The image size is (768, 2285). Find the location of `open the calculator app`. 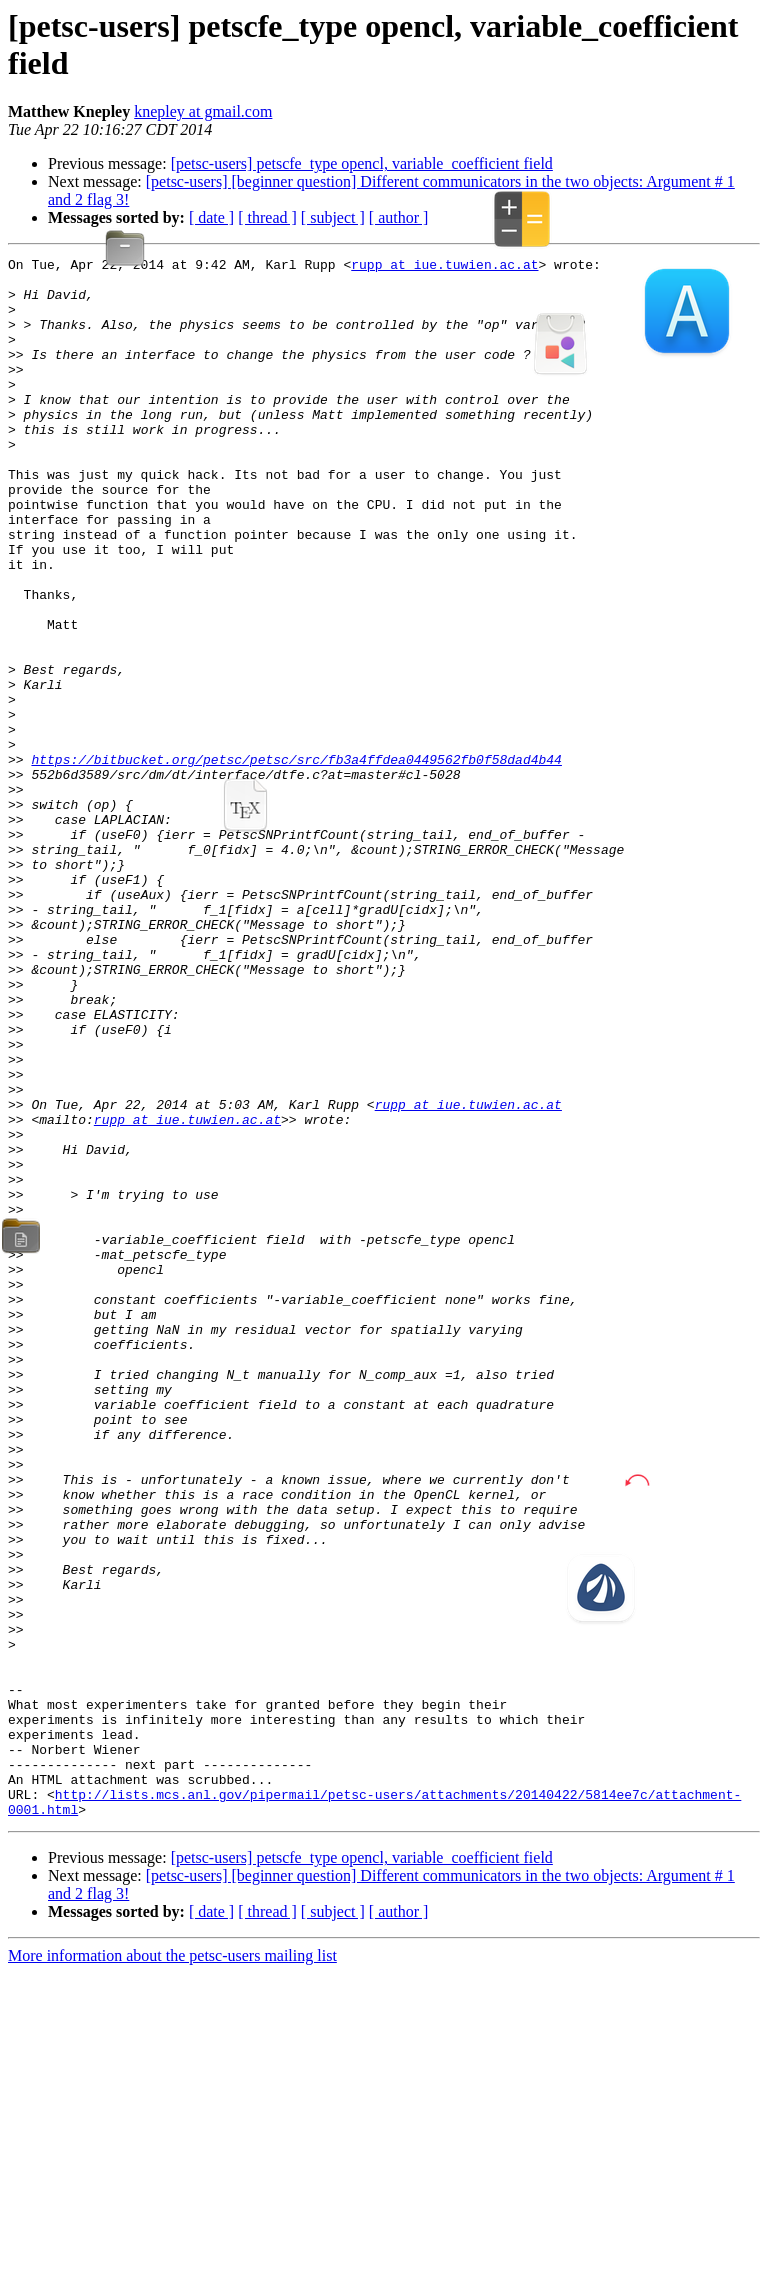

open the calculator app is located at coordinates (522, 219).